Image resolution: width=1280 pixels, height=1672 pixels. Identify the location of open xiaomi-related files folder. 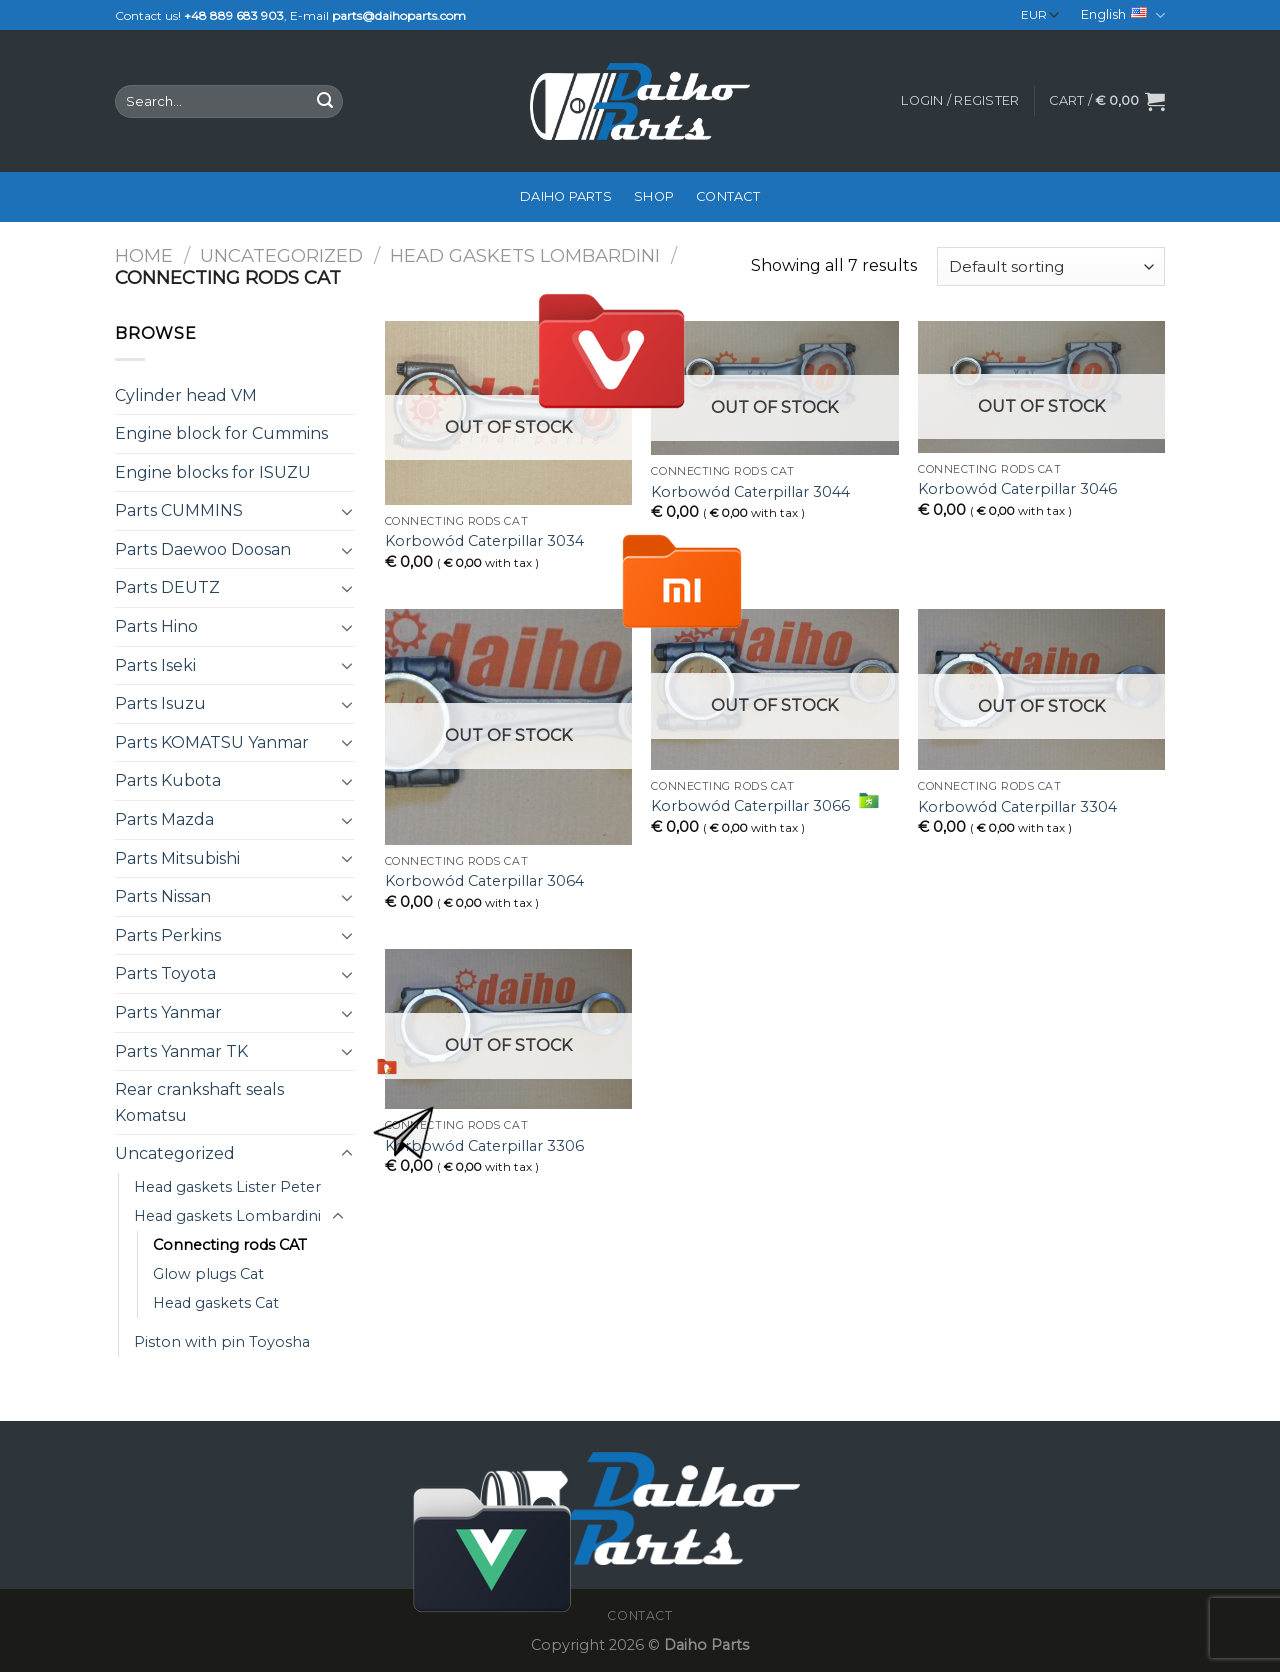
(681, 584).